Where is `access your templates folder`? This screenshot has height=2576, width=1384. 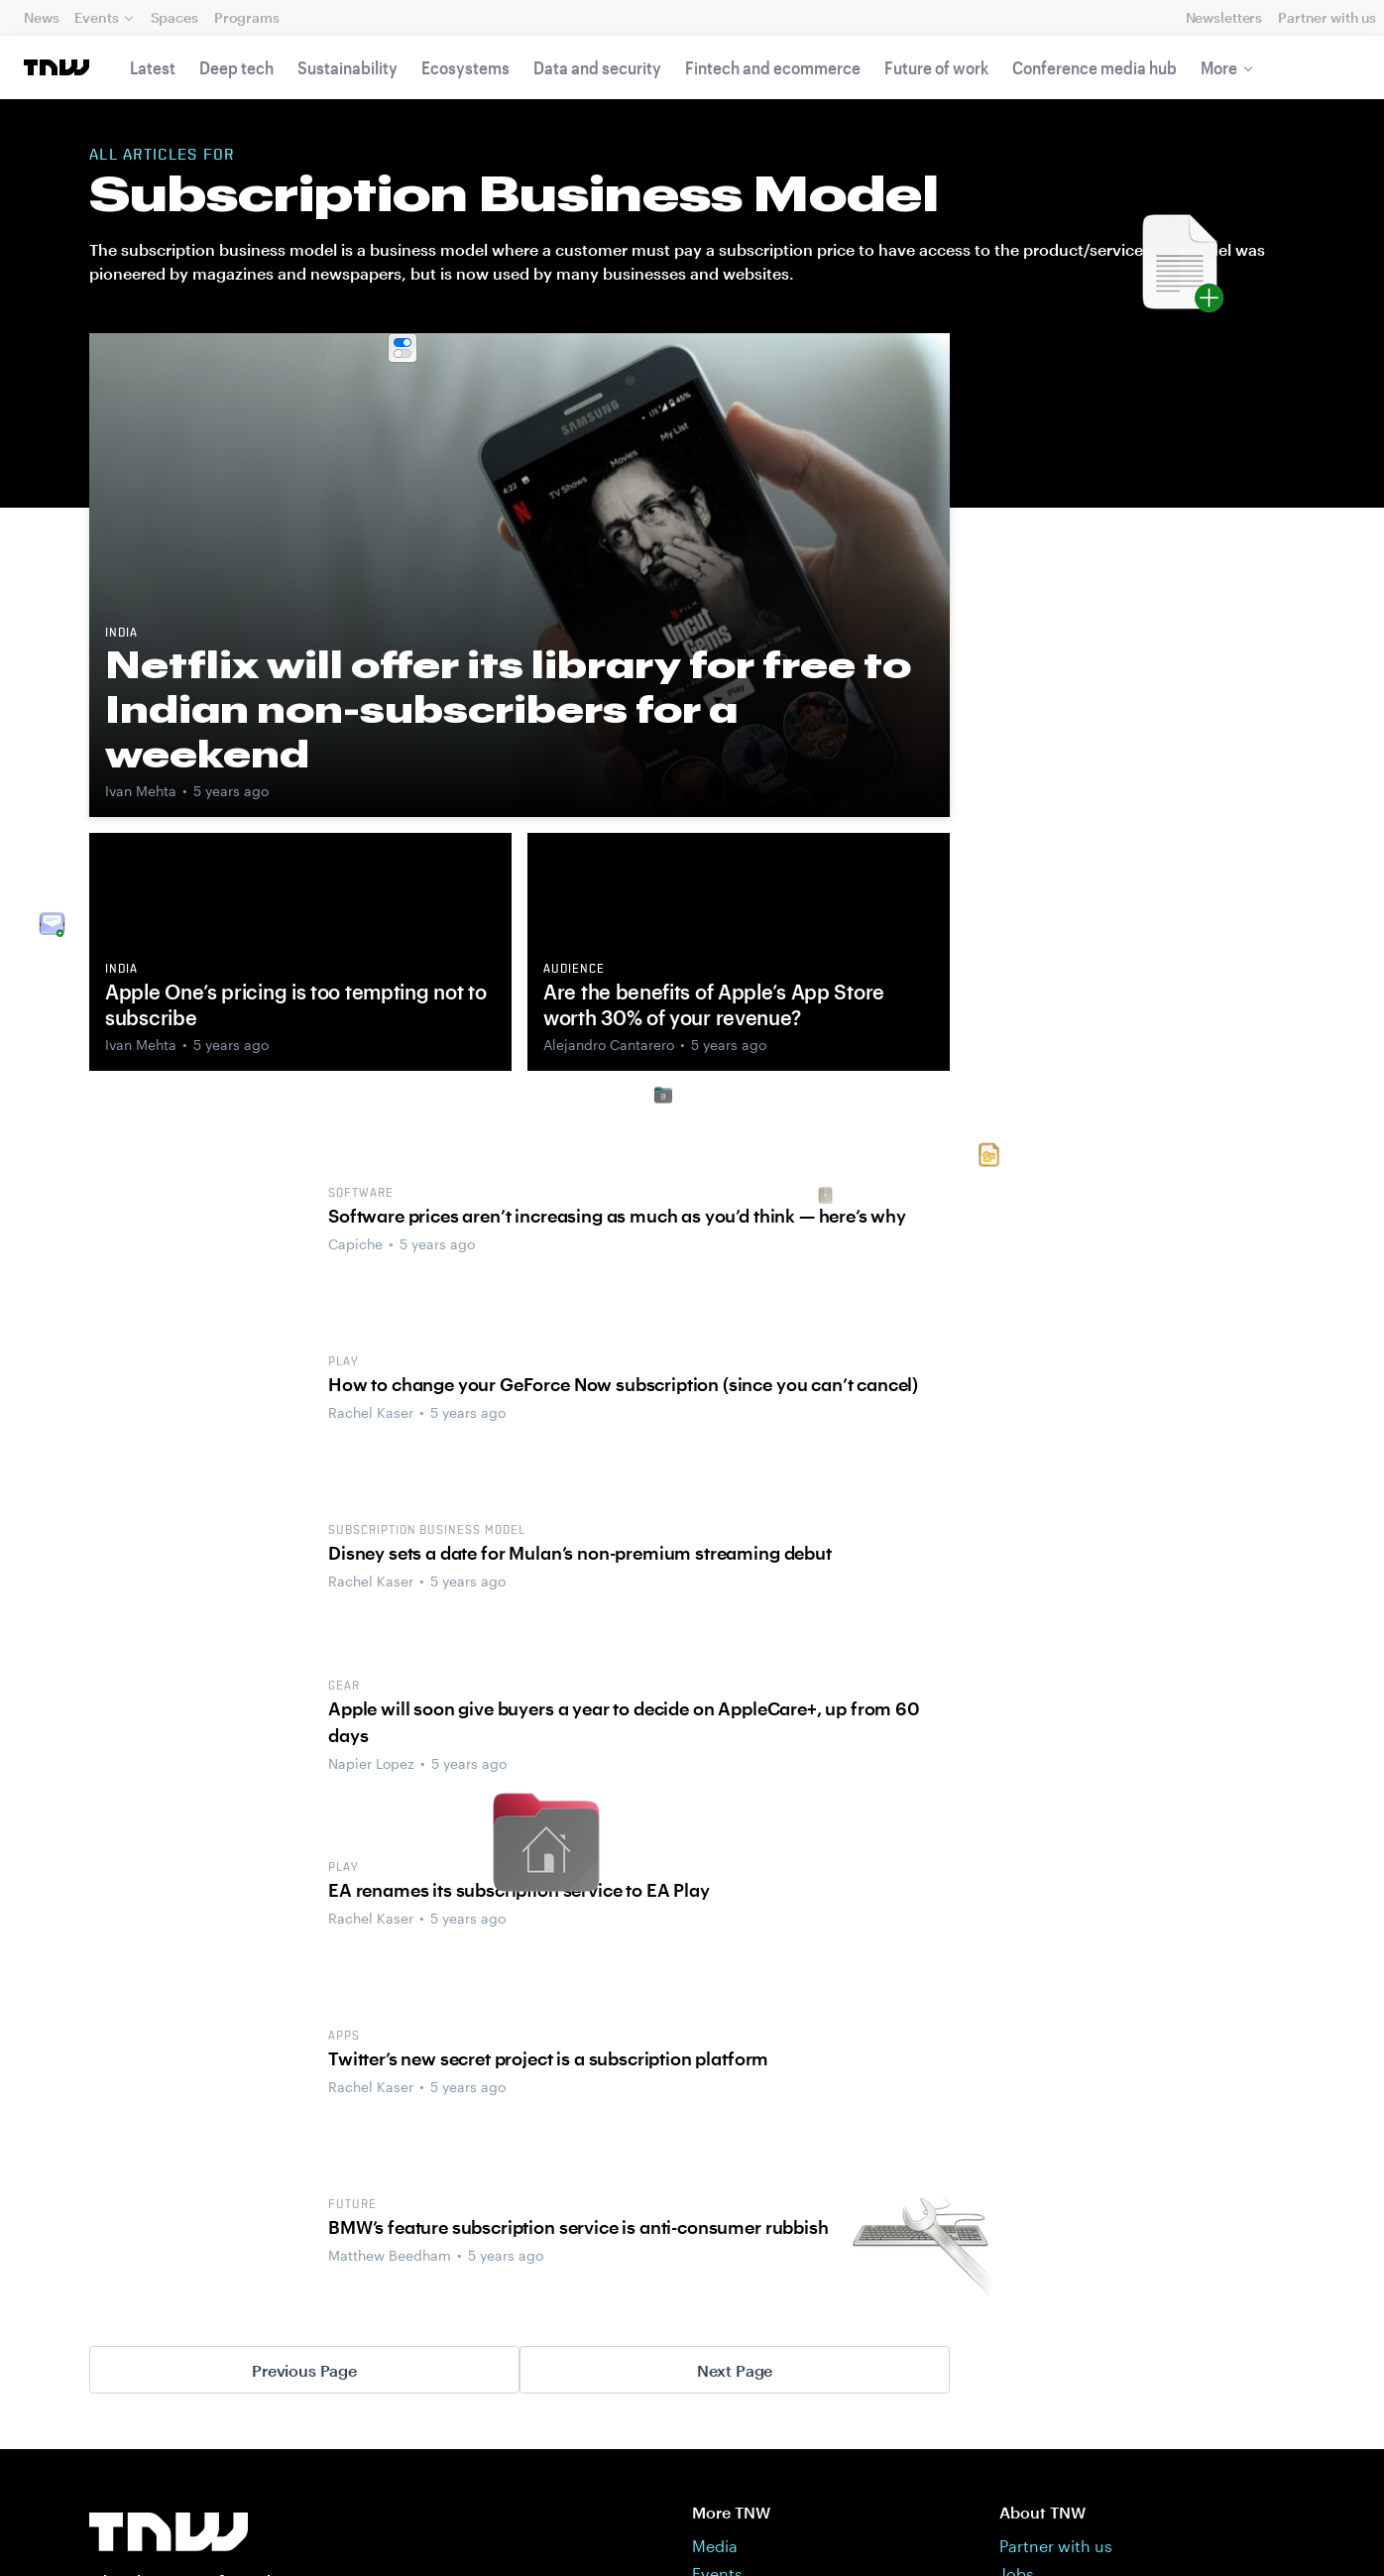
access your templates folder is located at coordinates (663, 1095).